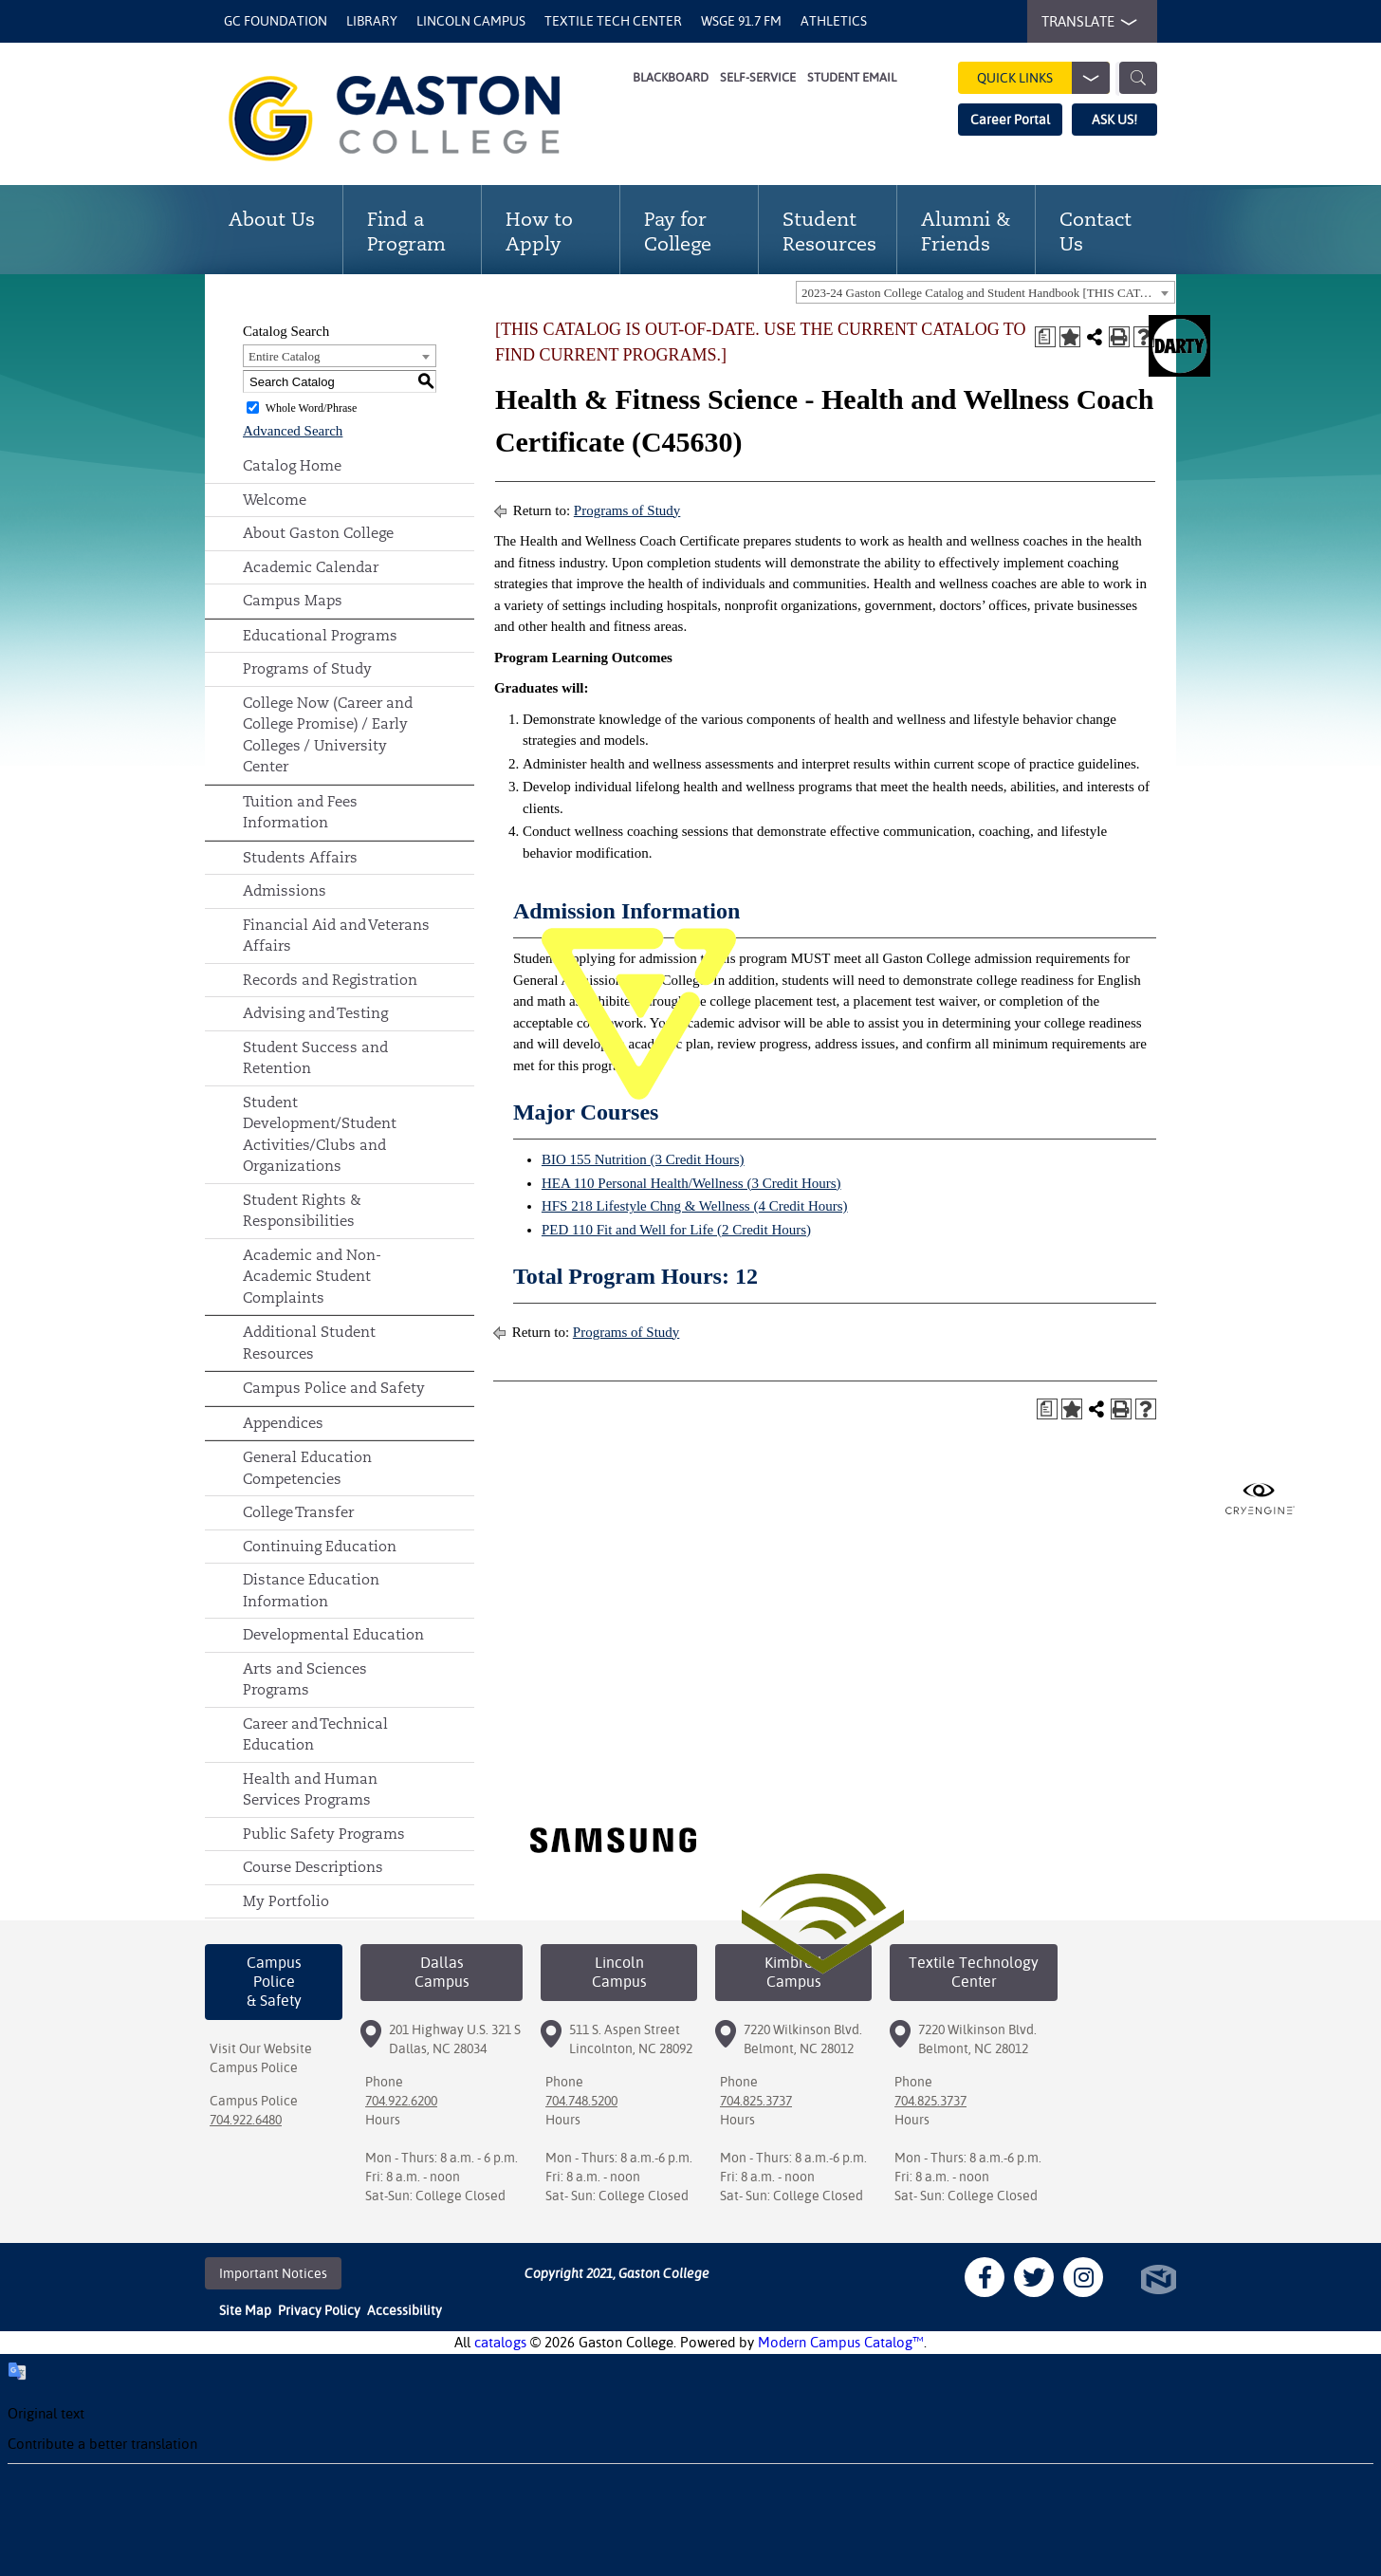  I want to click on Samsung brand logo, so click(613, 1840).